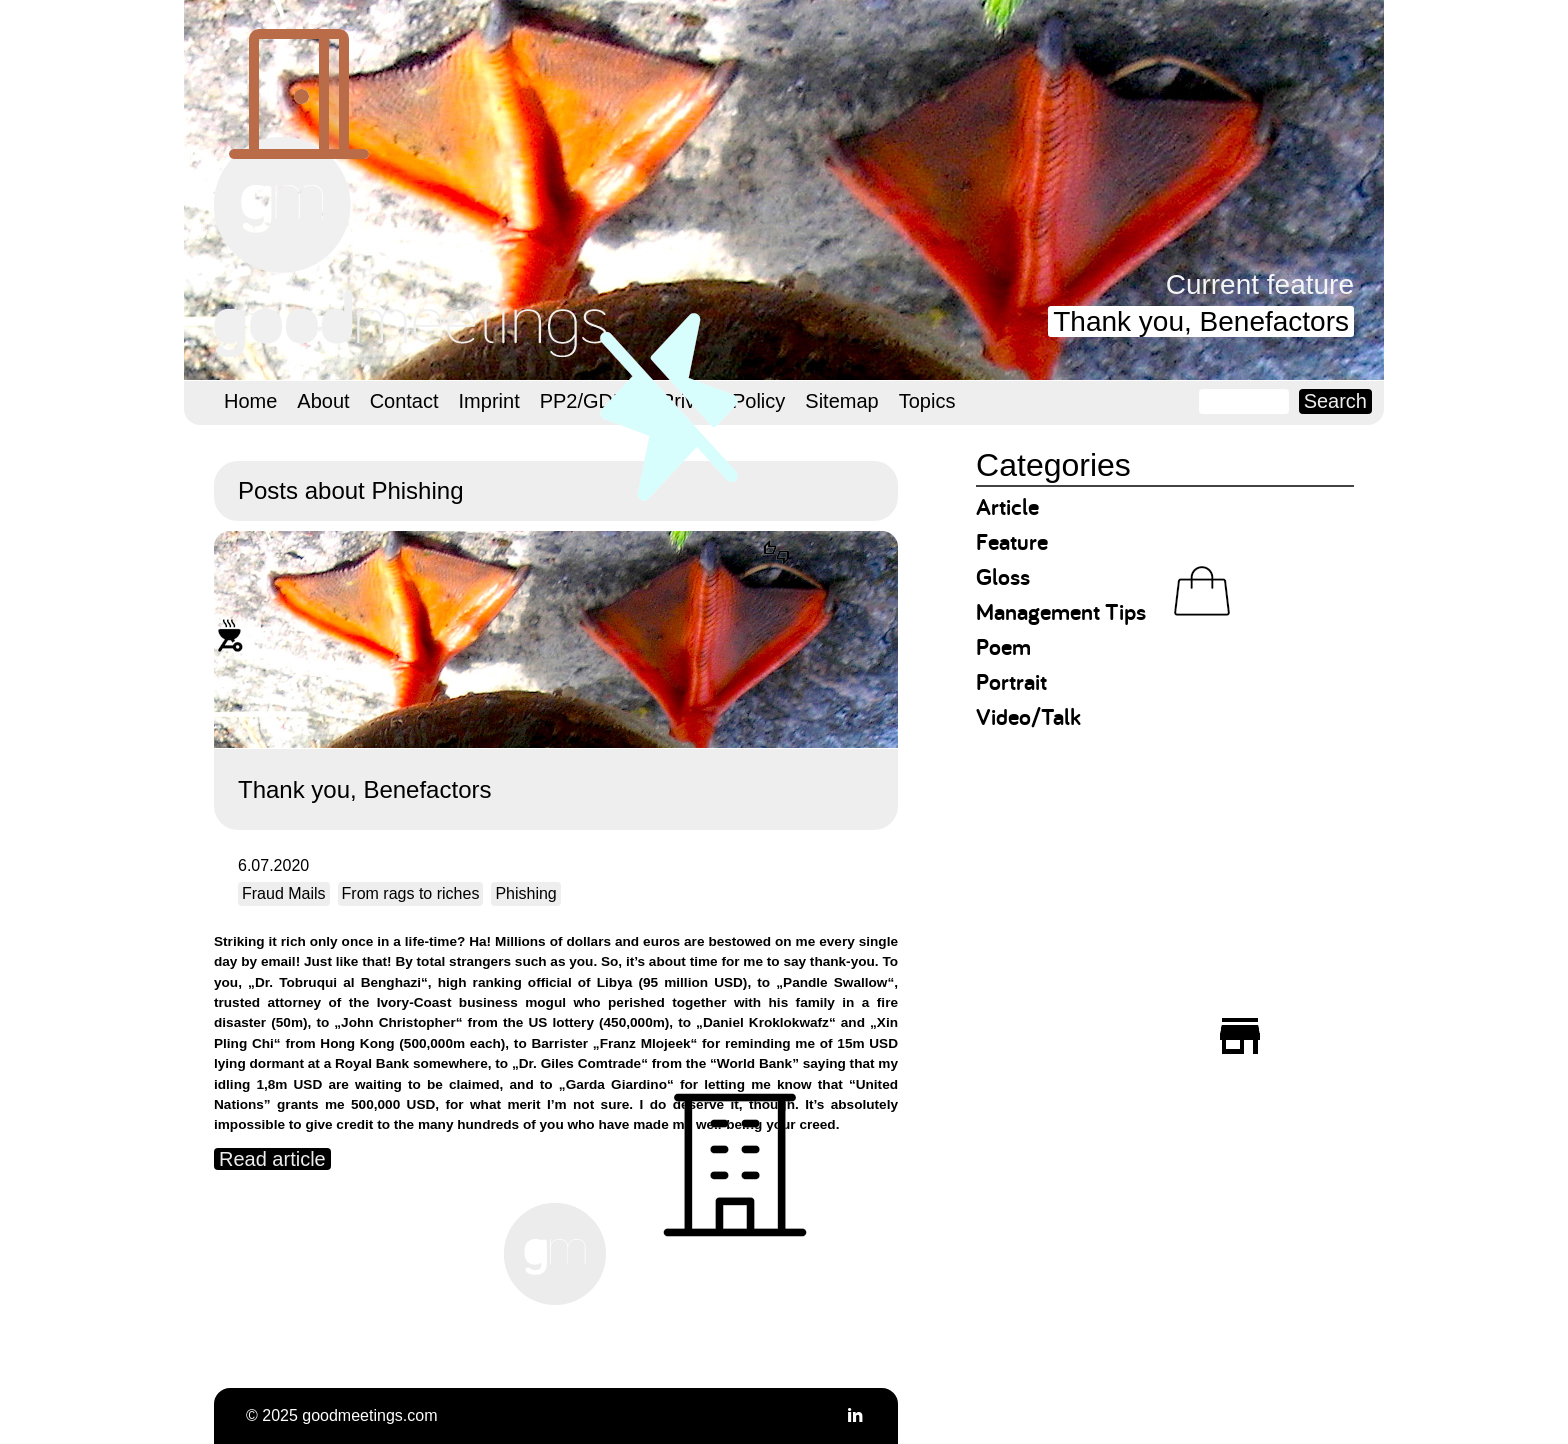  I want to click on log out or exit the current session, so click(299, 94).